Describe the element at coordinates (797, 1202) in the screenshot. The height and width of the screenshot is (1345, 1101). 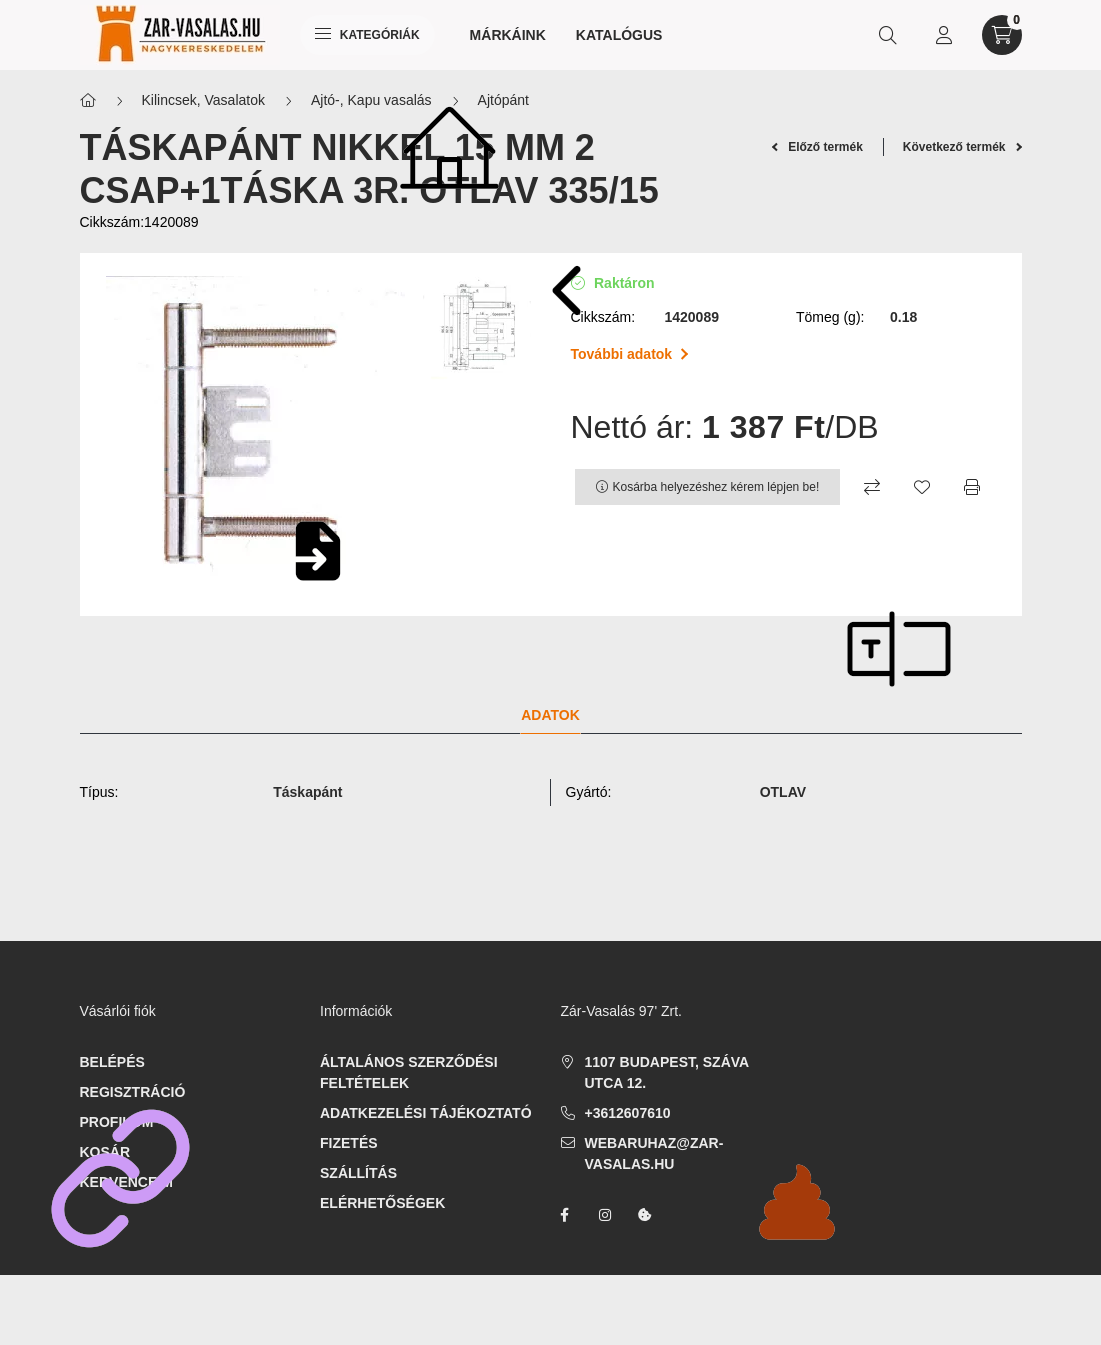
I see `add a poop emoji reaction to a message` at that location.